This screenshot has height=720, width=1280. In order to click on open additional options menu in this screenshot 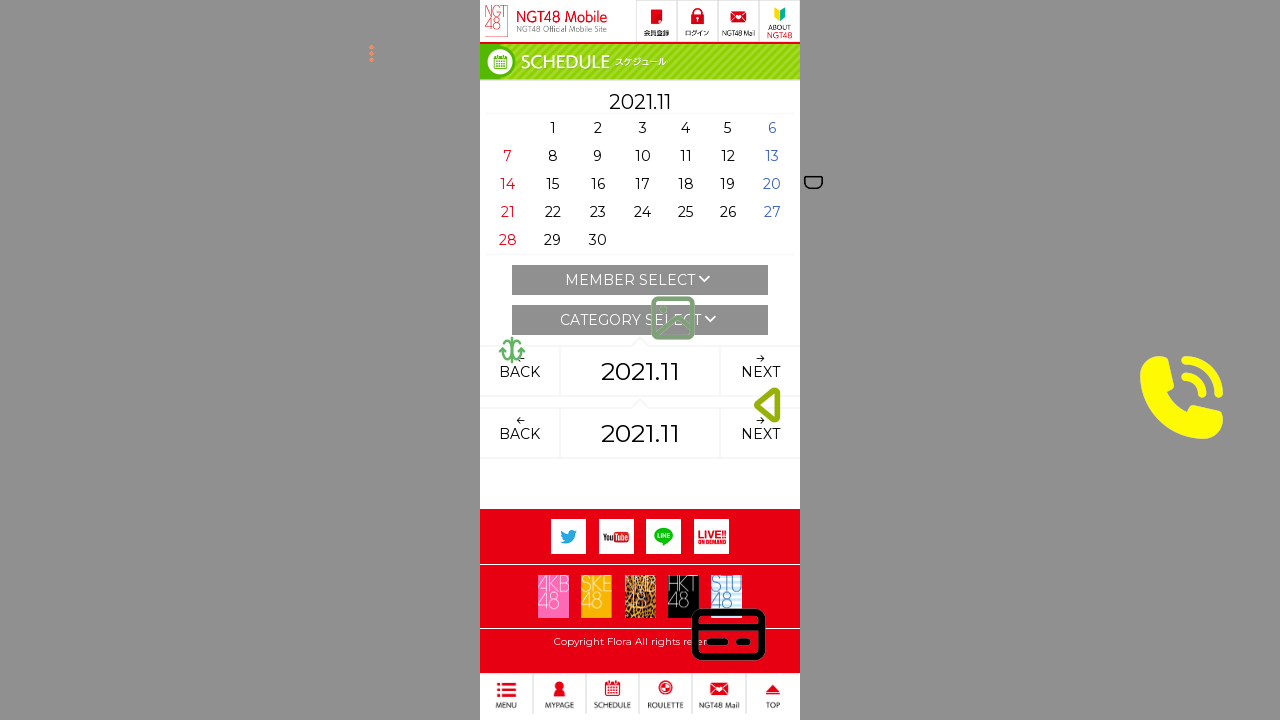, I will do `click(371, 53)`.